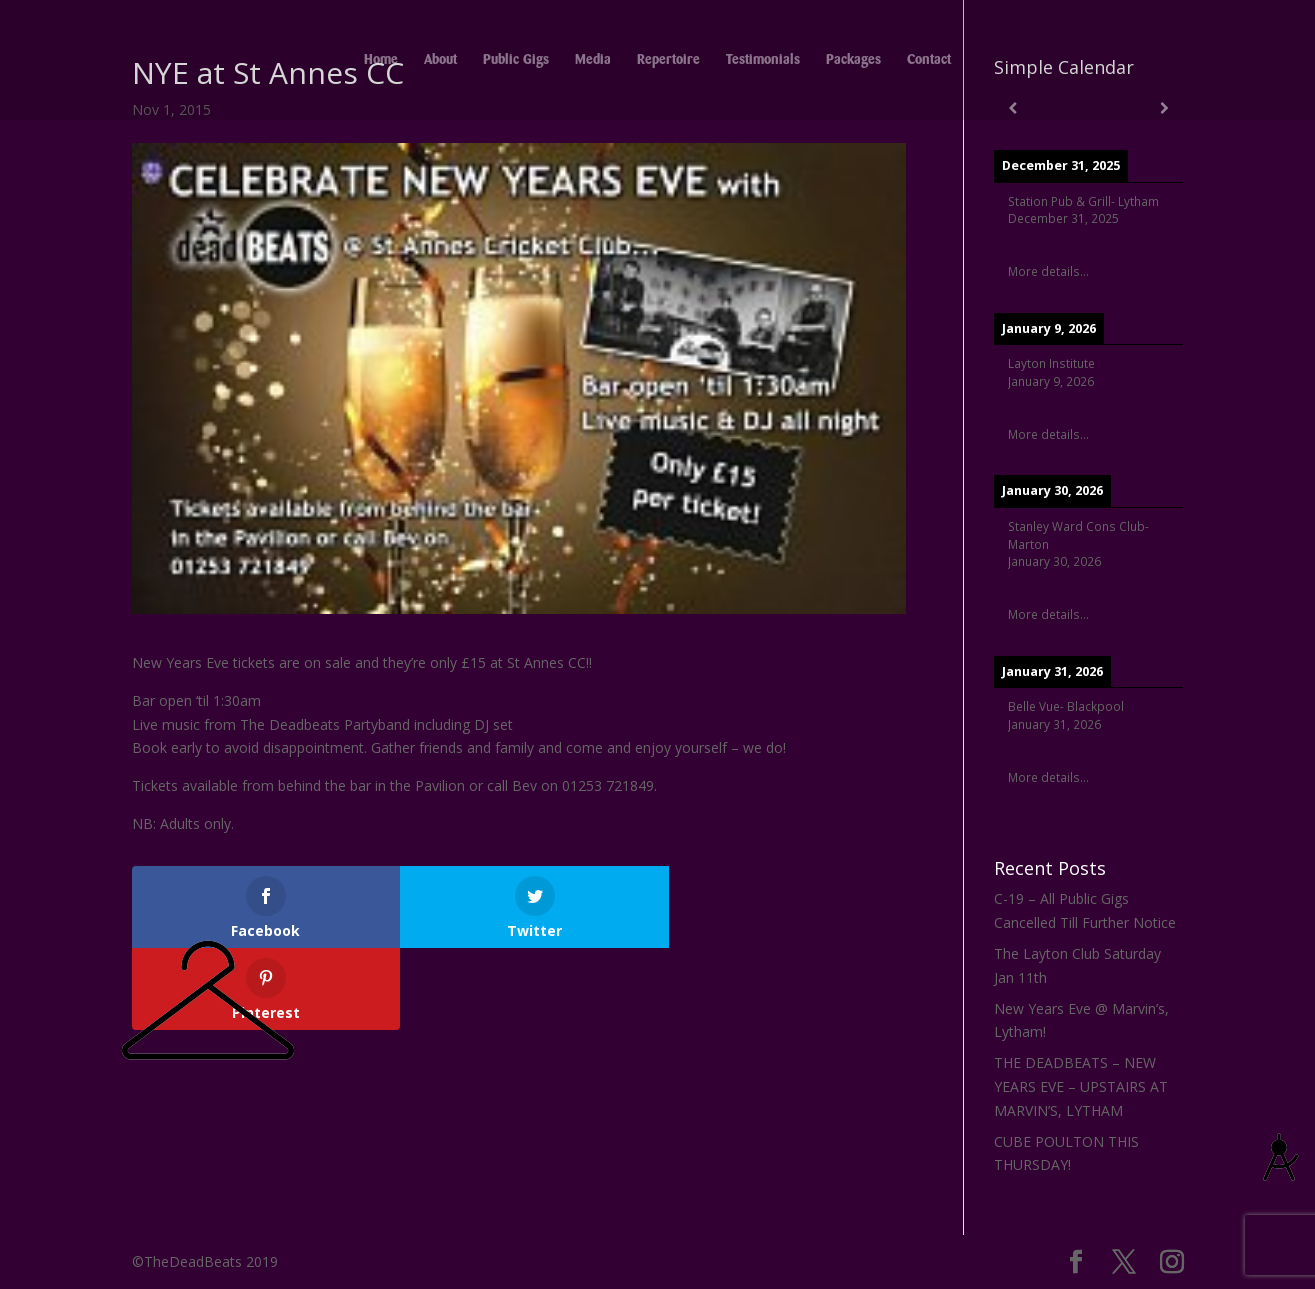 The width and height of the screenshot is (1315, 1289). What do you see at coordinates (1279, 1158) in the screenshot?
I see `access drawing or measurement tools` at bounding box center [1279, 1158].